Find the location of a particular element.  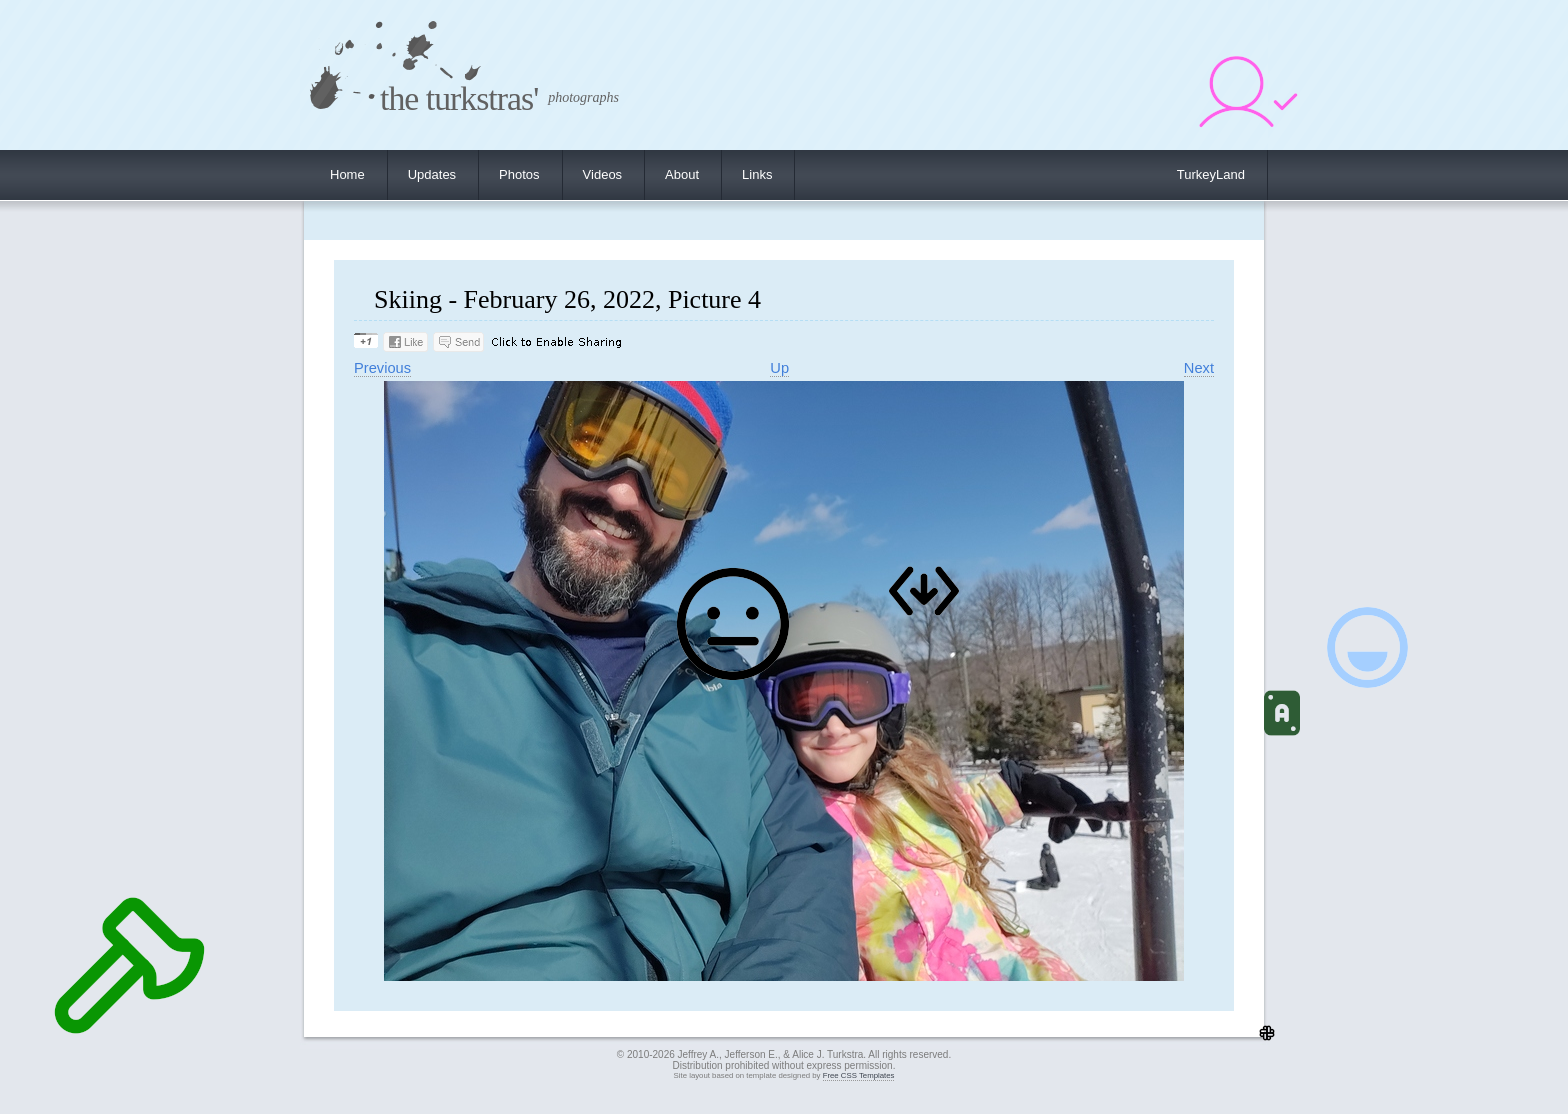

rate your experience as neutral is located at coordinates (733, 624).